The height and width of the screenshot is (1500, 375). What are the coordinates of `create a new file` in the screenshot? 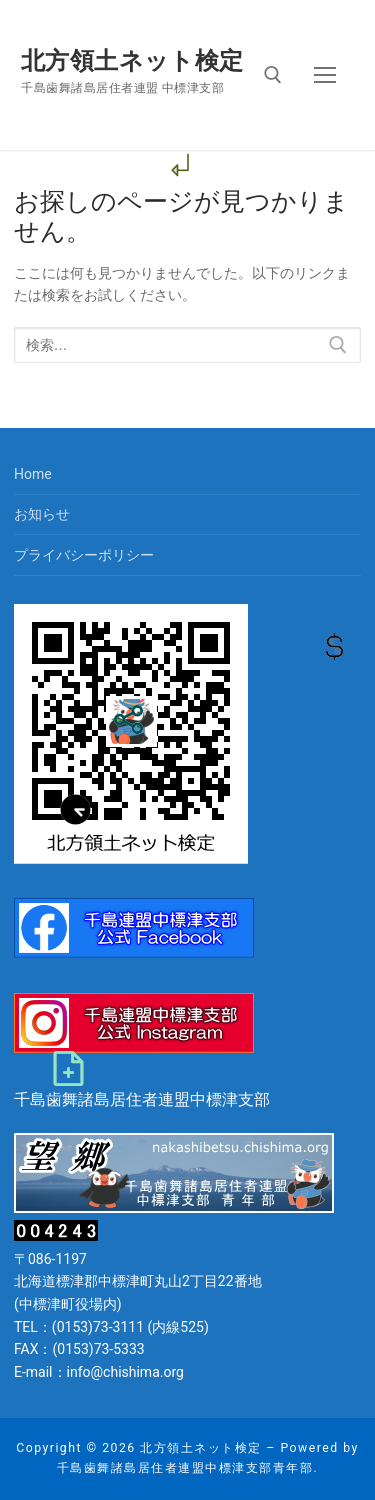 It's located at (68, 1068).